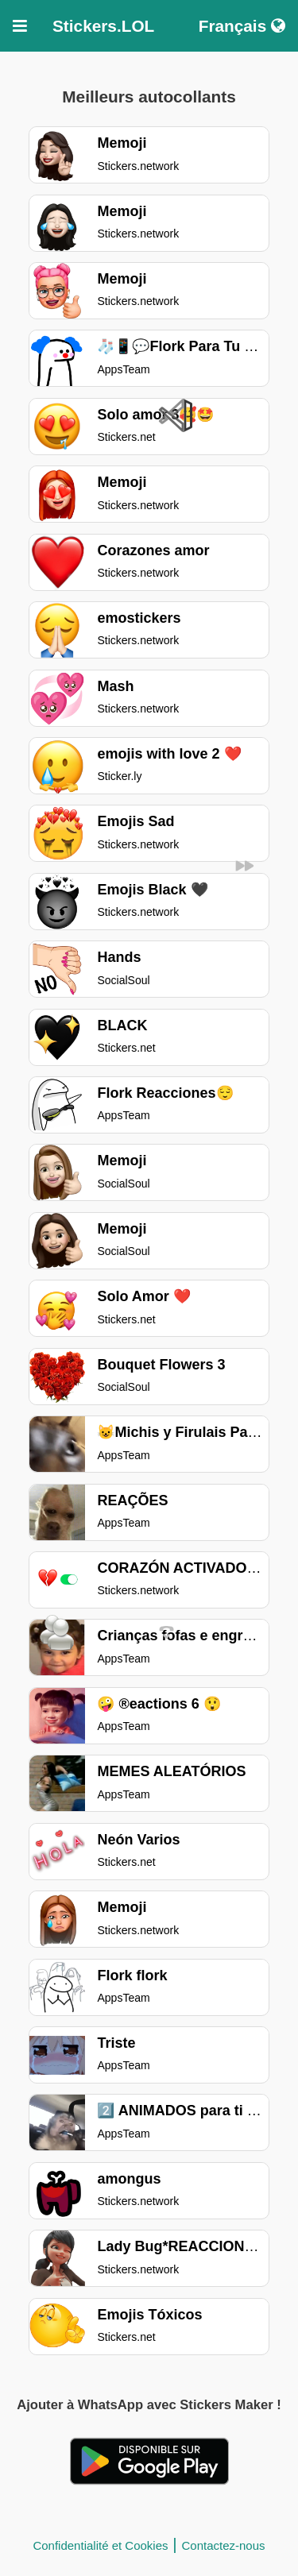 The image size is (298, 2576). I want to click on open visual studio code, so click(176, 415).